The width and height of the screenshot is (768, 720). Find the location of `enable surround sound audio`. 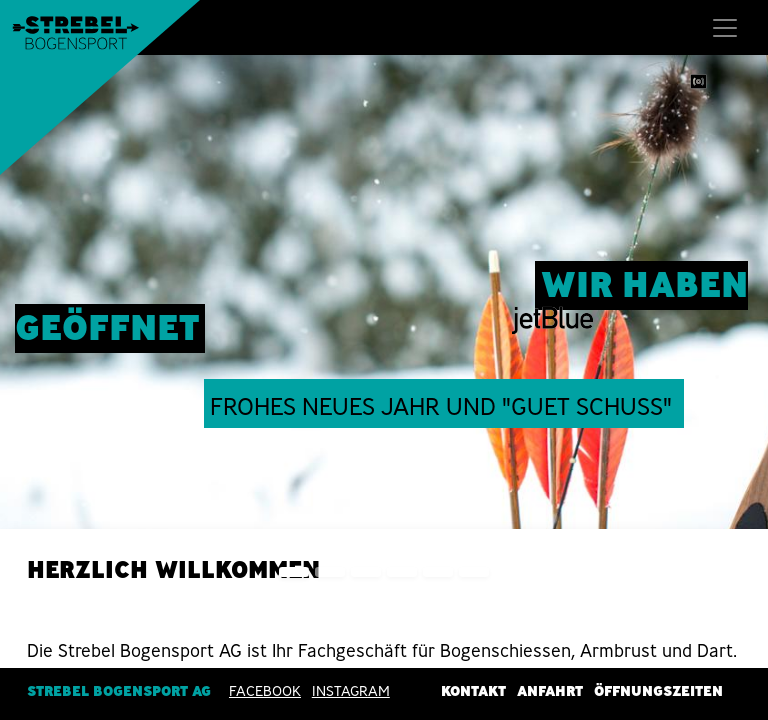

enable surround sound audio is located at coordinates (698, 81).